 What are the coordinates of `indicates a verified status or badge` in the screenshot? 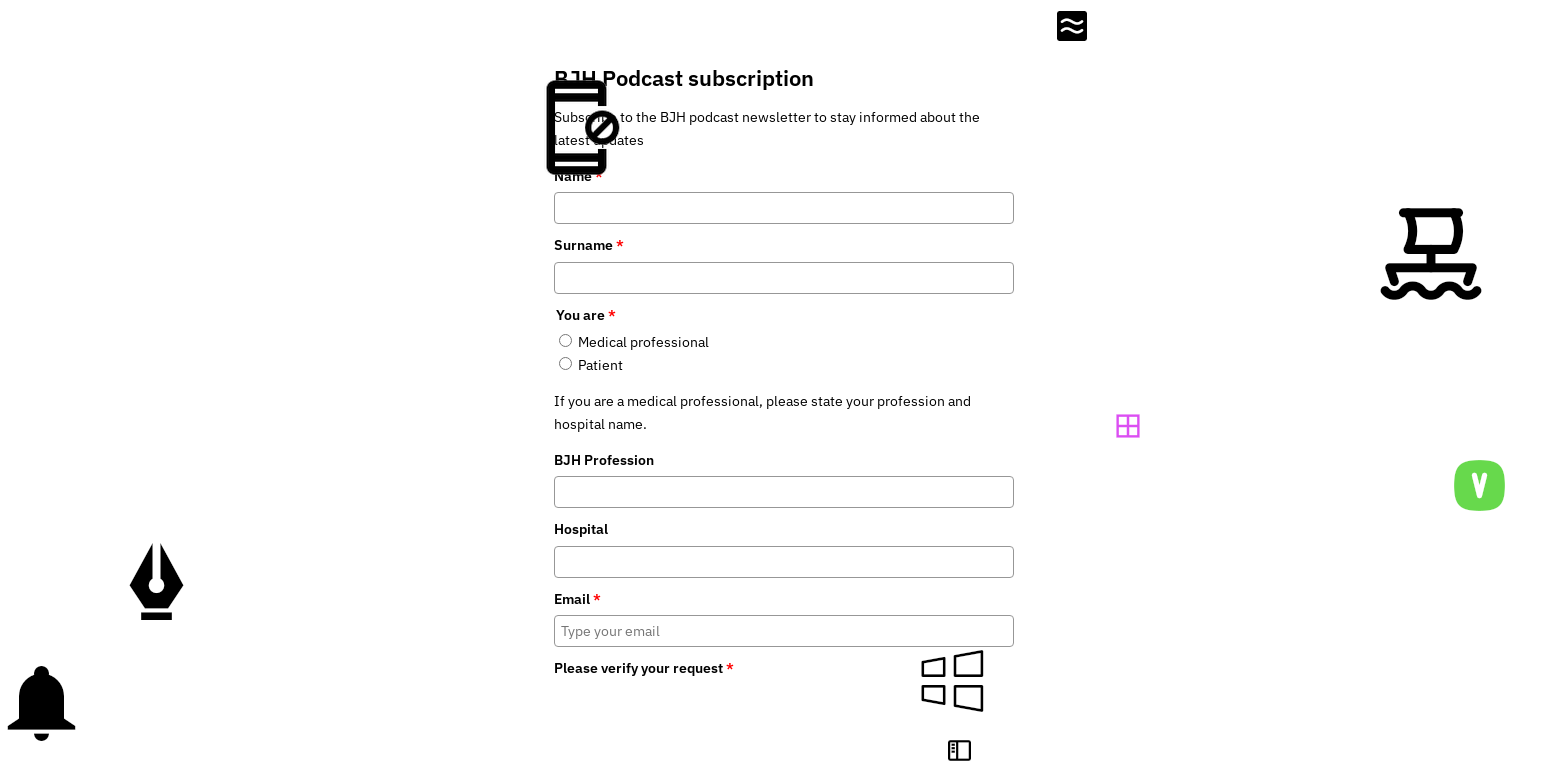 It's located at (1479, 485).